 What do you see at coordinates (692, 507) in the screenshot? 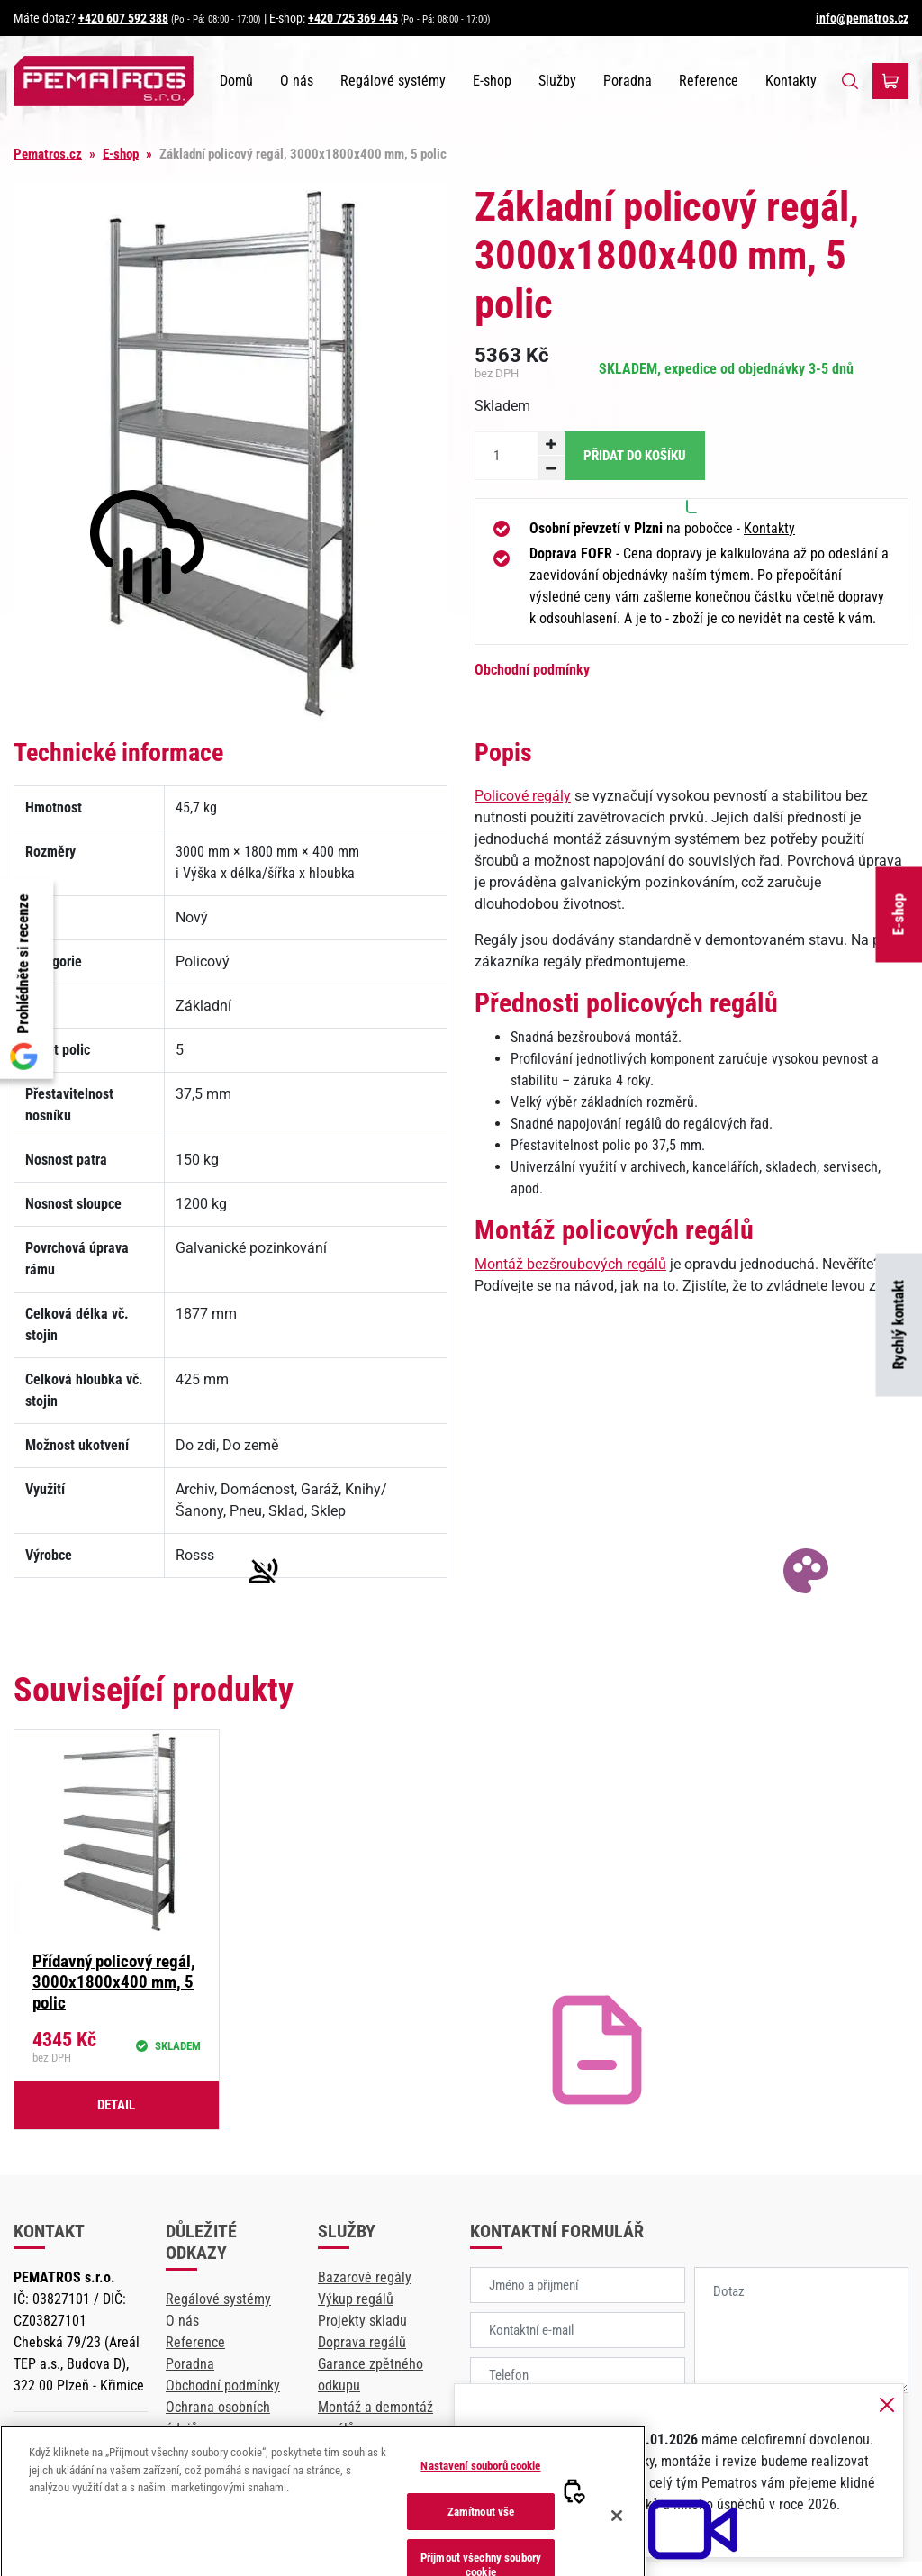
I see `romanian leu currency symbol` at bounding box center [692, 507].